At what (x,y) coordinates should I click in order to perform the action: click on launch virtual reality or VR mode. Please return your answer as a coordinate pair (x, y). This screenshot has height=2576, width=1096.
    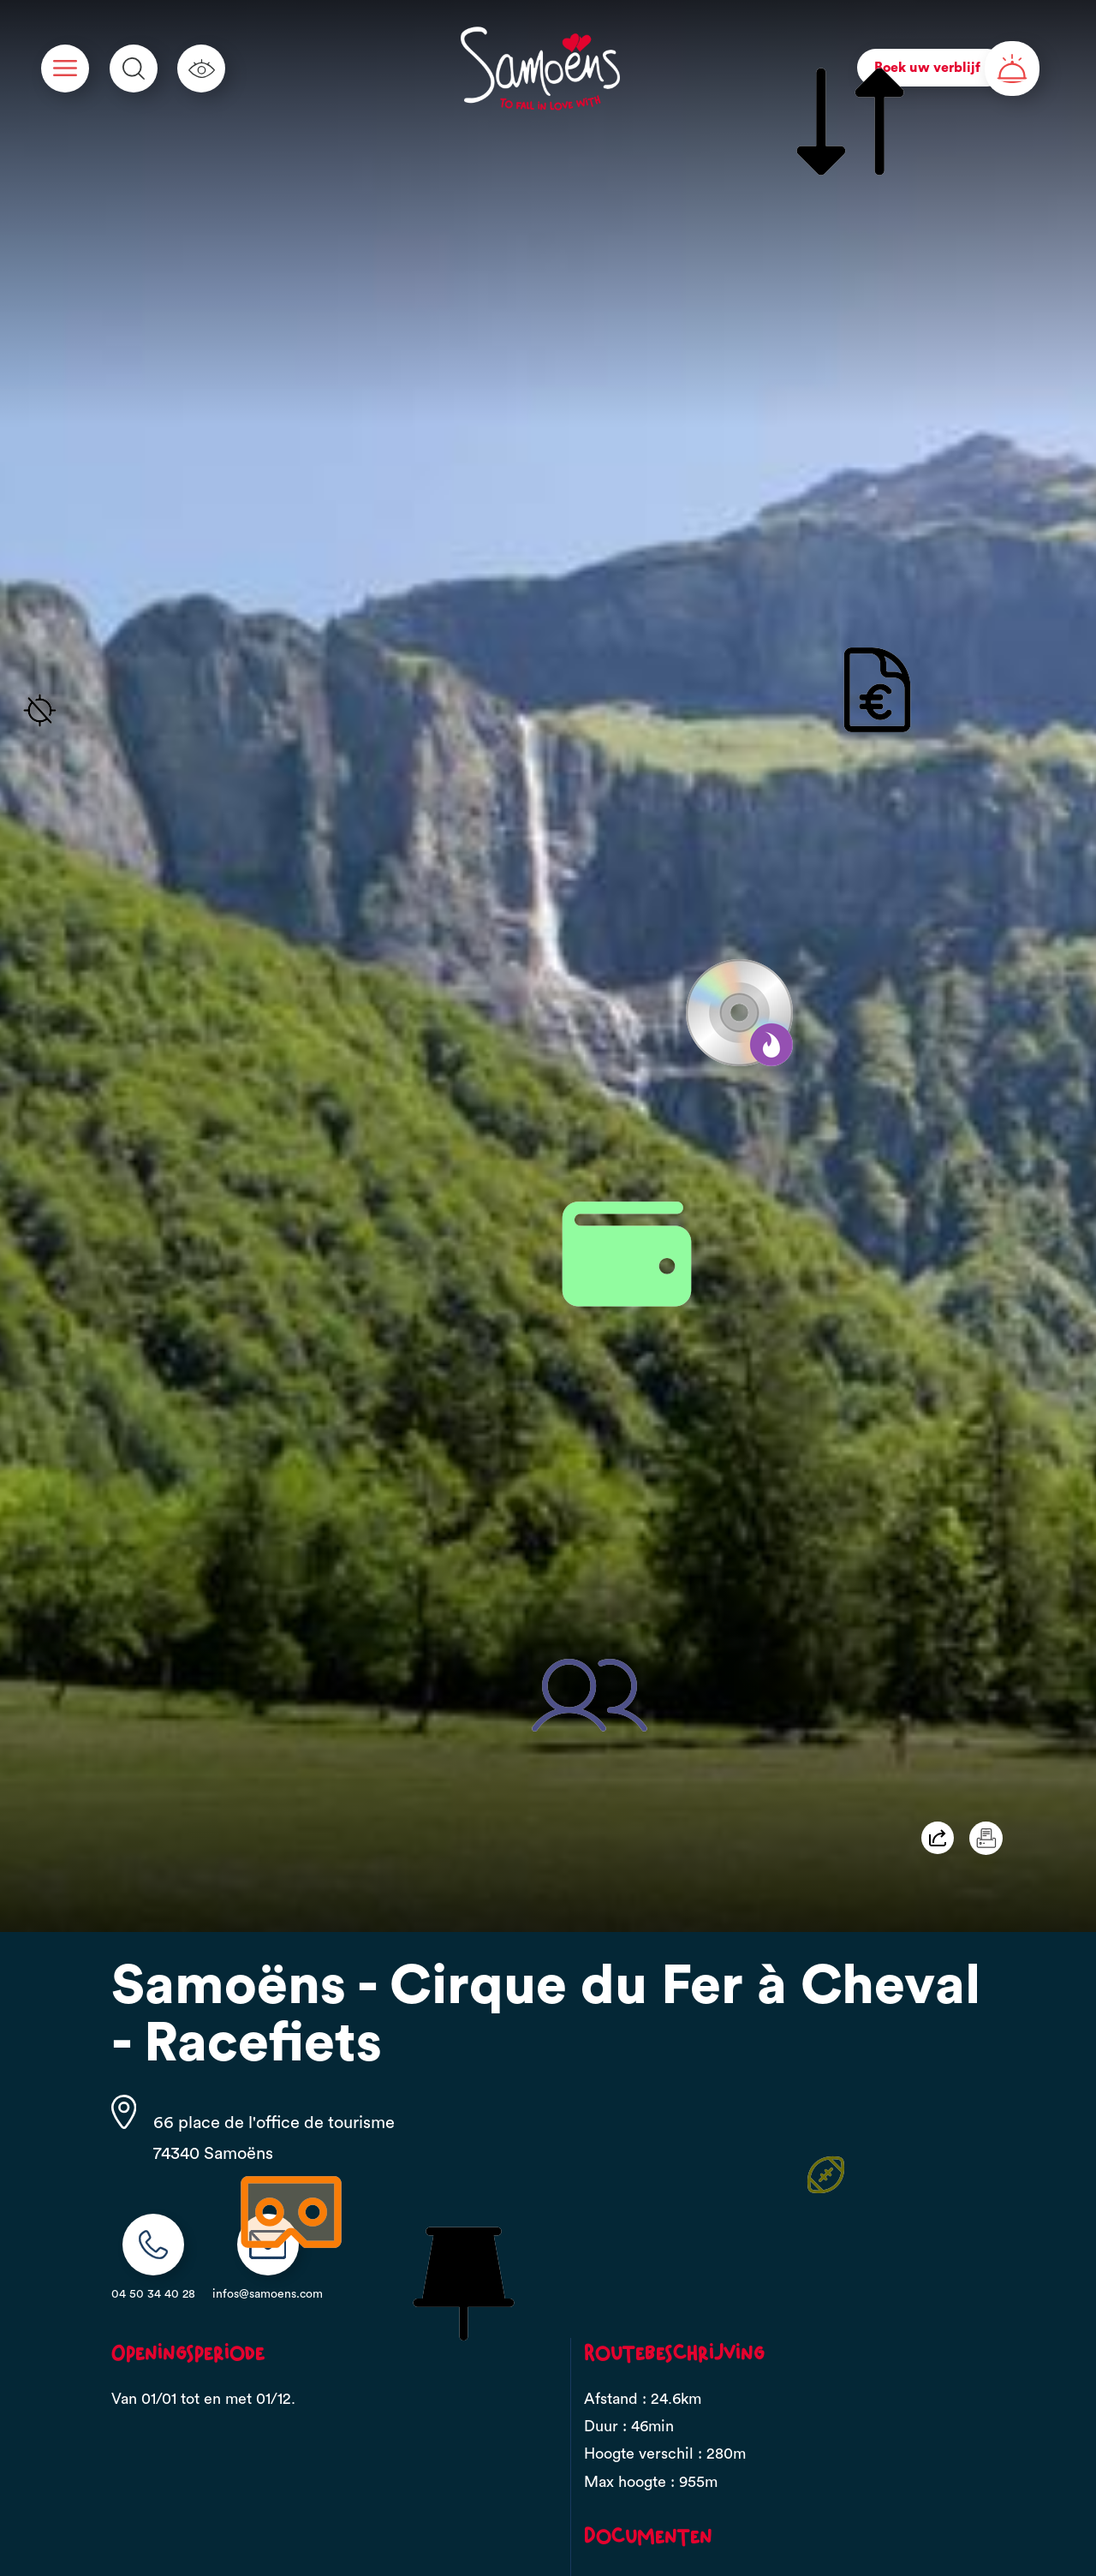
    Looking at the image, I should click on (291, 2212).